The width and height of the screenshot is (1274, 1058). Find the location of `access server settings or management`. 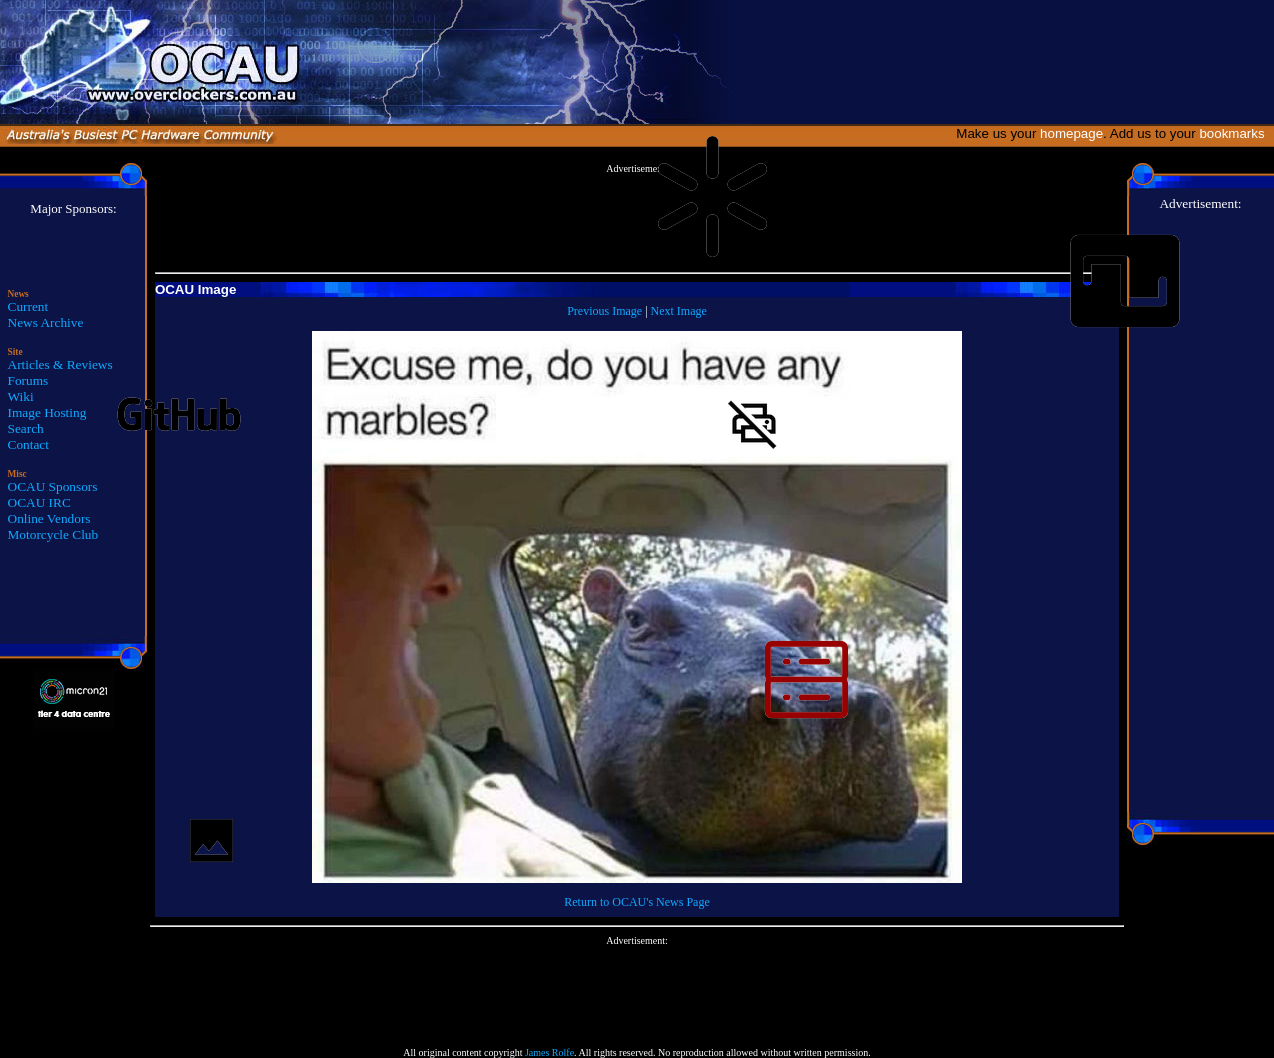

access server settings or management is located at coordinates (806, 680).